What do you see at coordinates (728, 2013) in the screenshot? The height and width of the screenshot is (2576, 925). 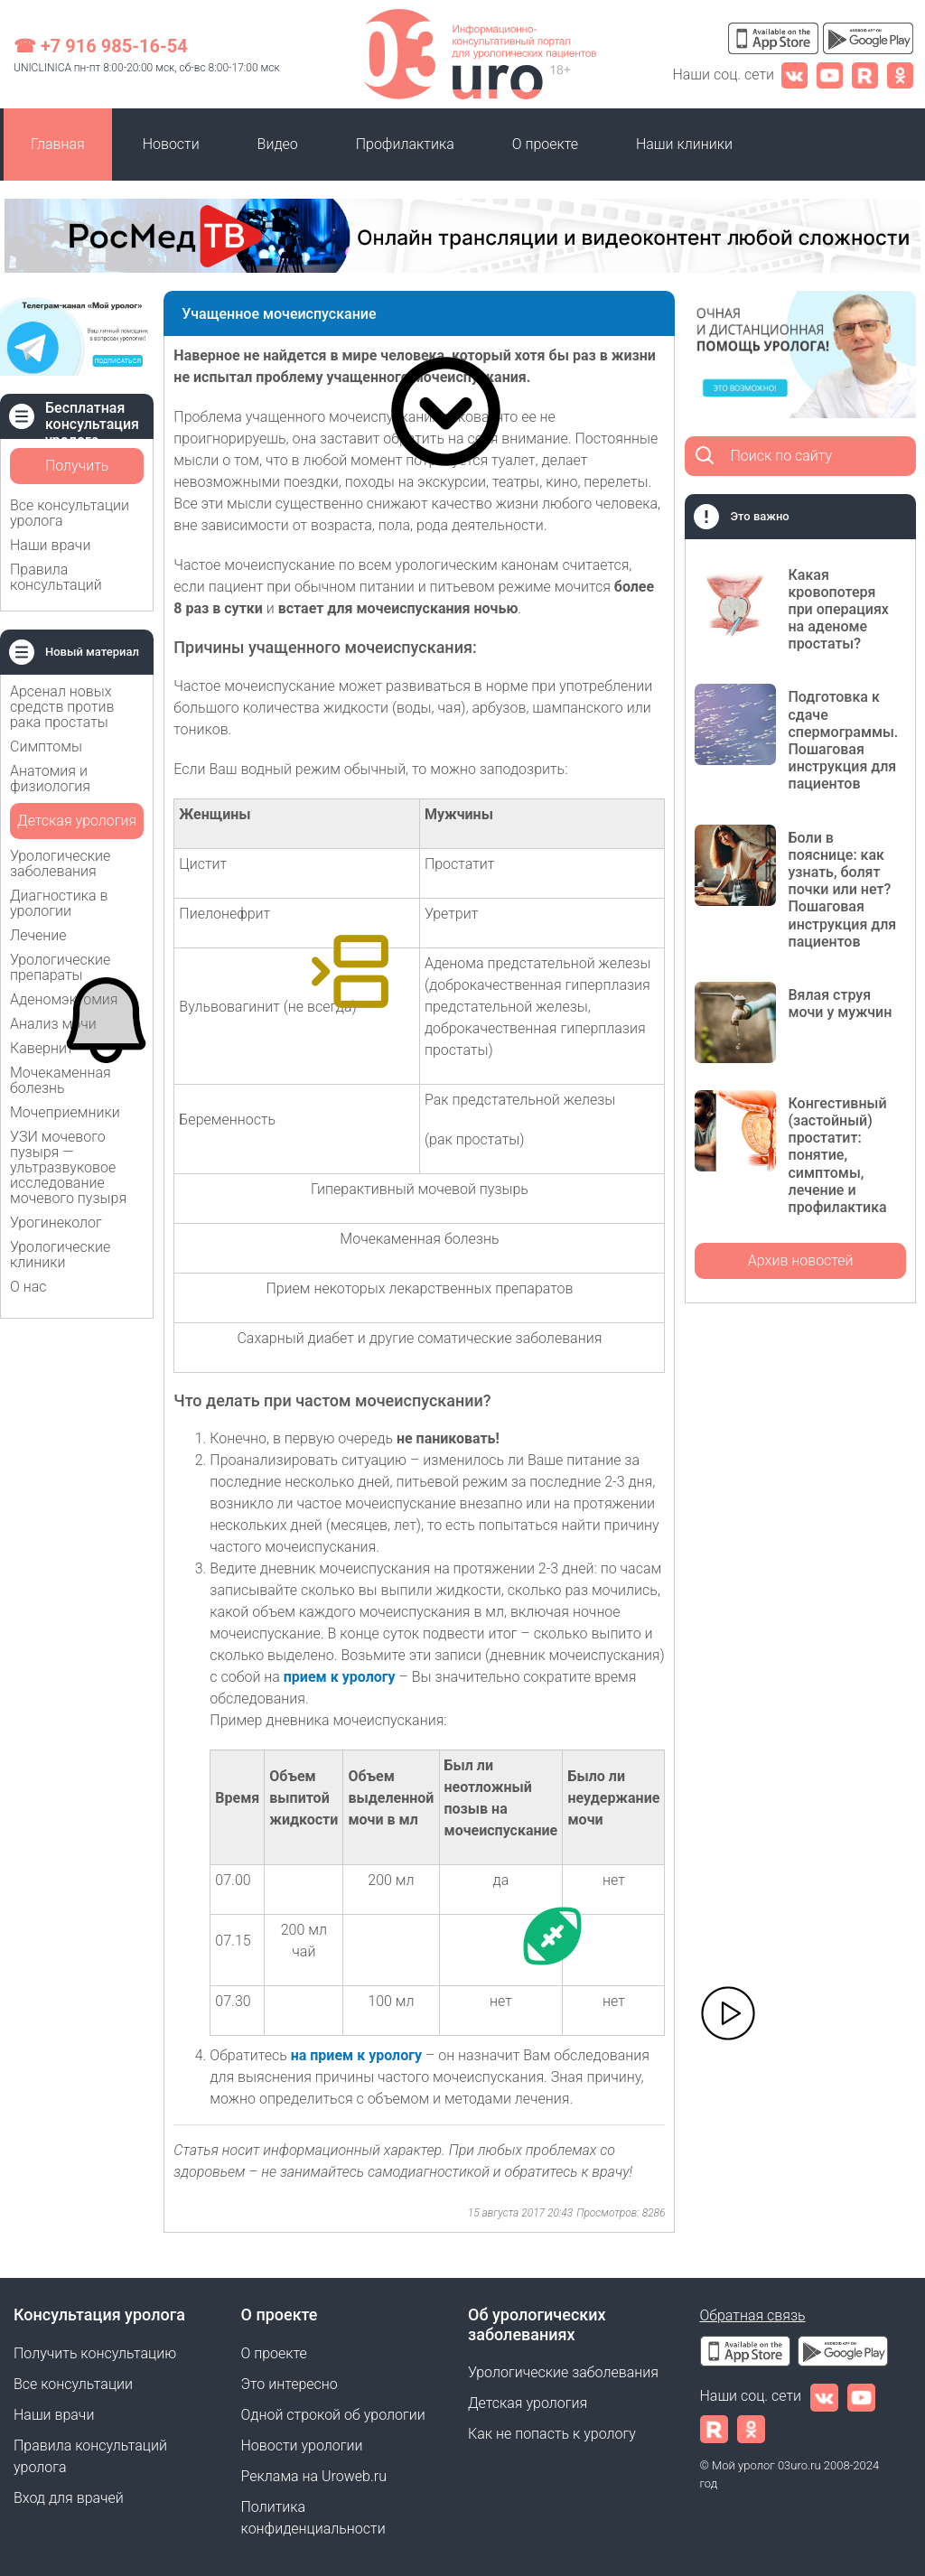 I see `play media or video content` at bounding box center [728, 2013].